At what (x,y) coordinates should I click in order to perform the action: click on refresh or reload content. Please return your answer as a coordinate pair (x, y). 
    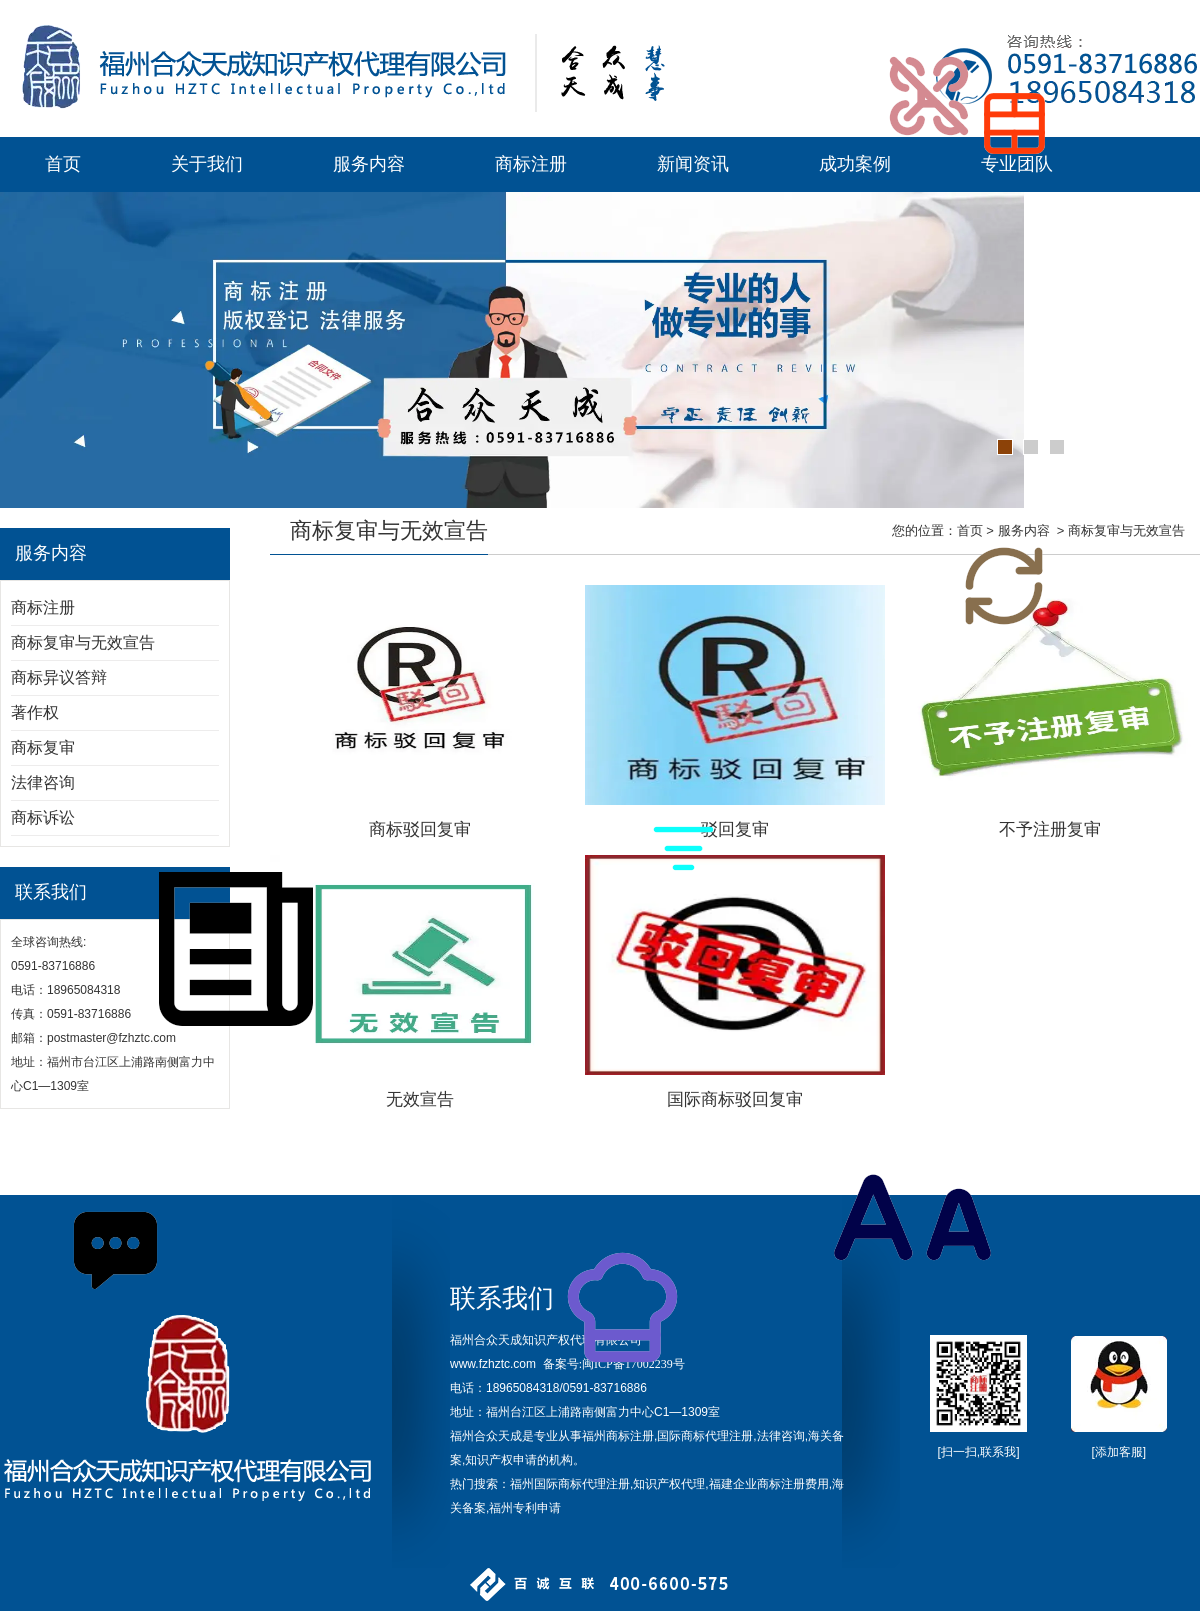
    Looking at the image, I should click on (1004, 586).